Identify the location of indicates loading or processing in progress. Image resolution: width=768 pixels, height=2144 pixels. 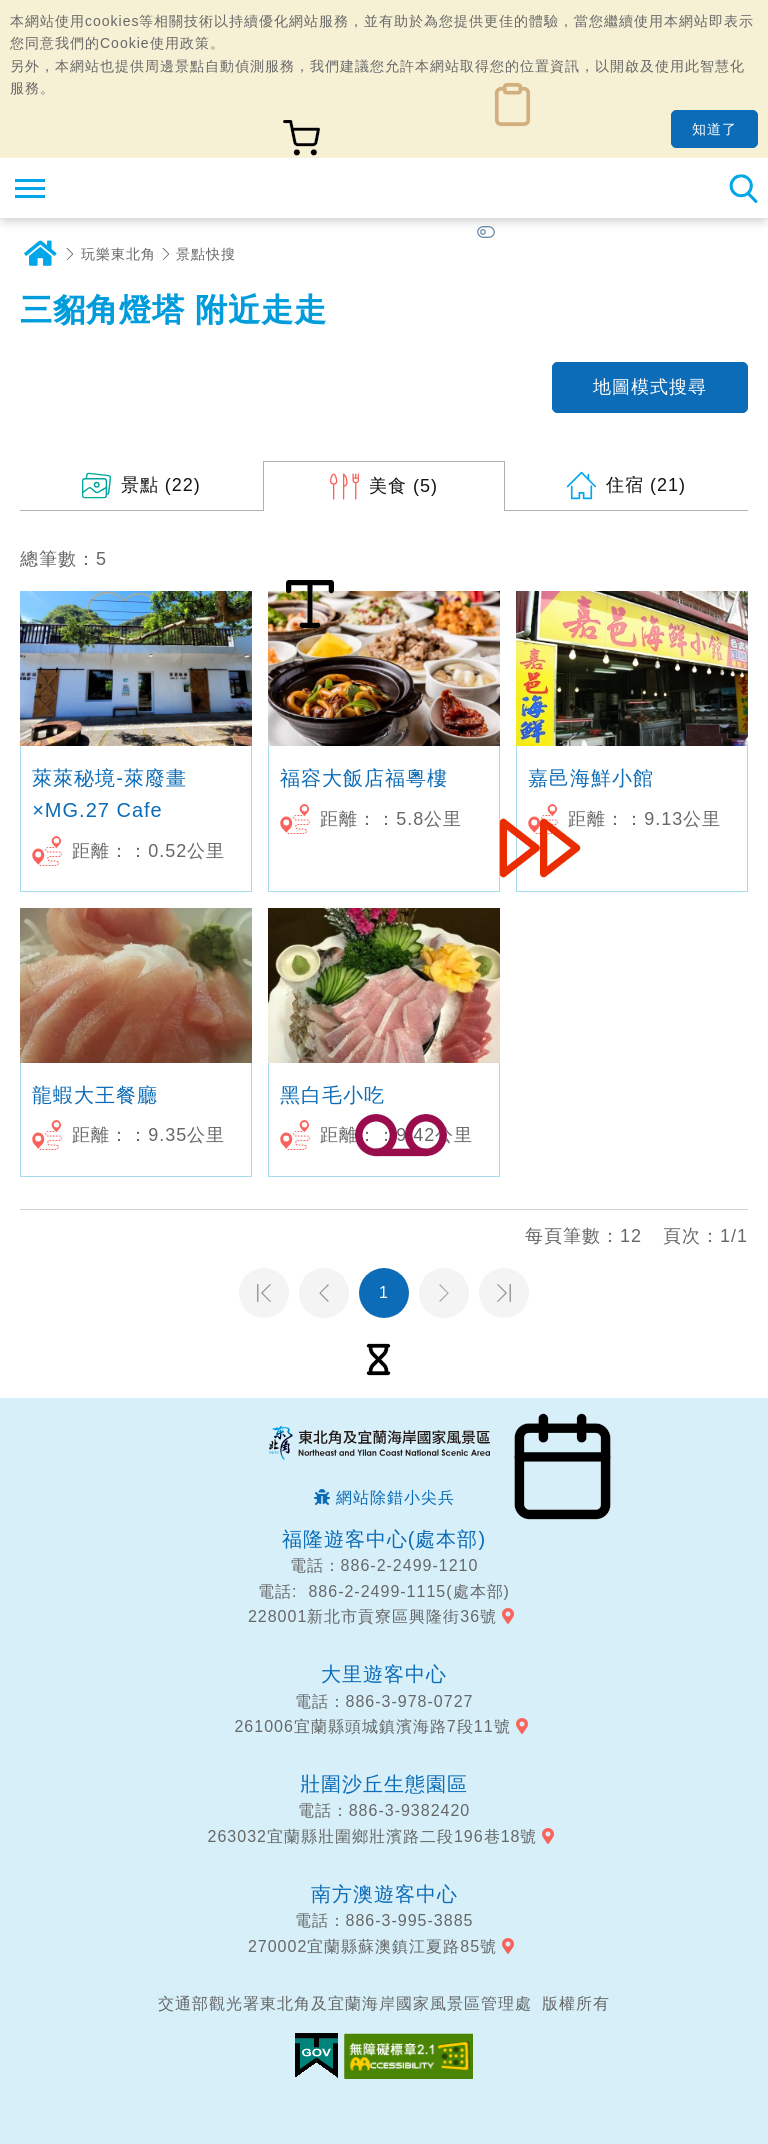
(378, 1359).